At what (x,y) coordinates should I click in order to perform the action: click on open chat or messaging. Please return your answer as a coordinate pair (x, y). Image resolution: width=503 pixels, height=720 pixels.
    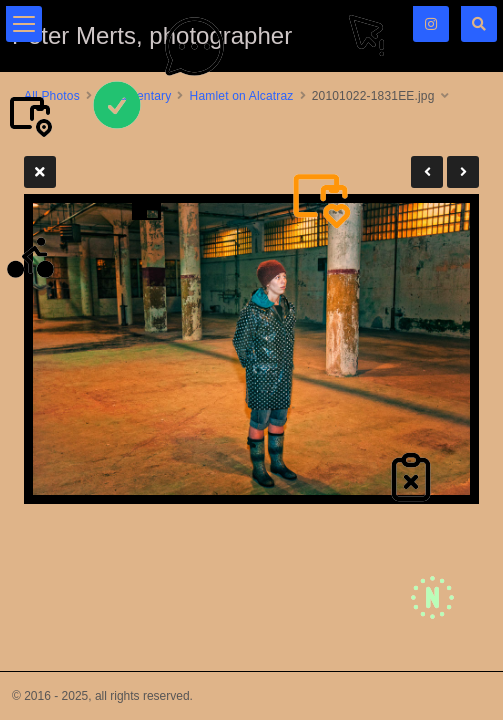
    Looking at the image, I should click on (194, 46).